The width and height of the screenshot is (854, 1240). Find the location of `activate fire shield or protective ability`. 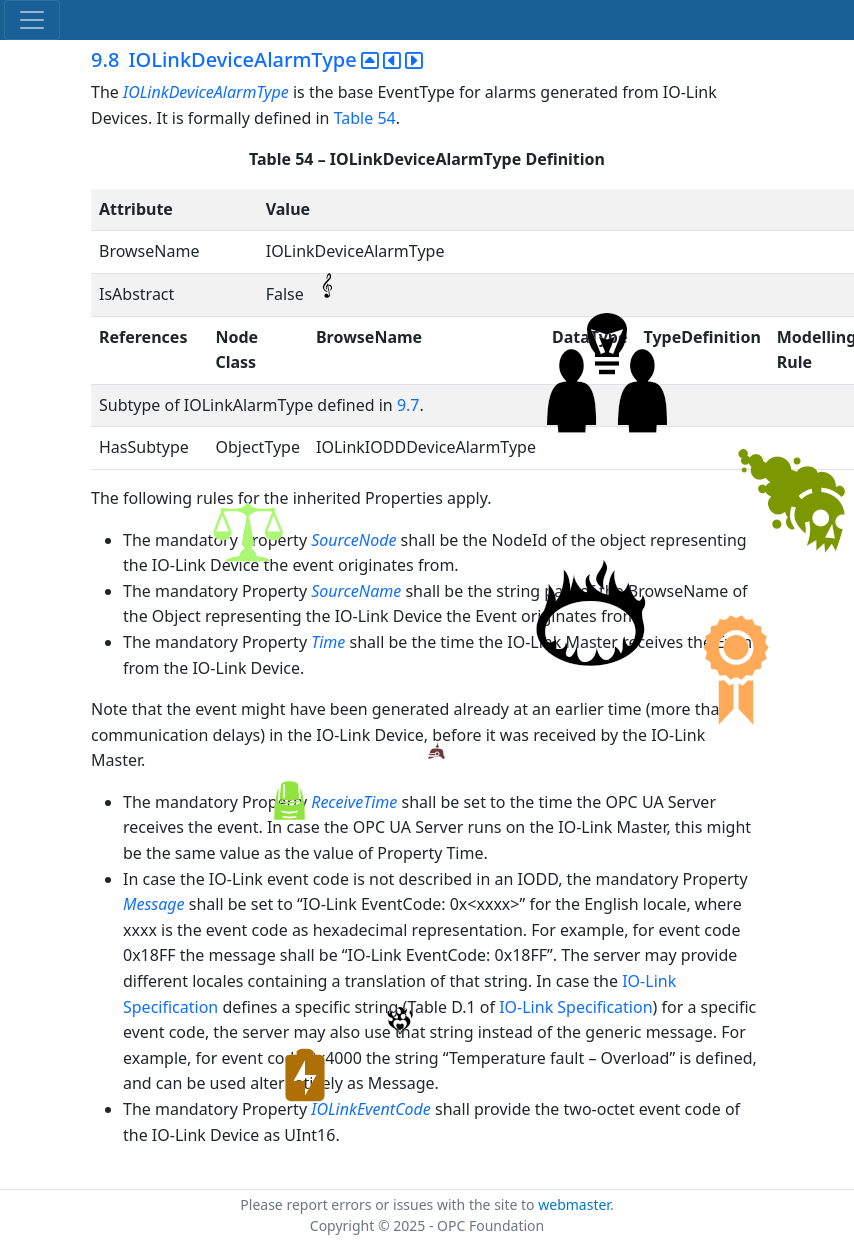

activate fire shield or protective ability is located at coordinates (590, 614).